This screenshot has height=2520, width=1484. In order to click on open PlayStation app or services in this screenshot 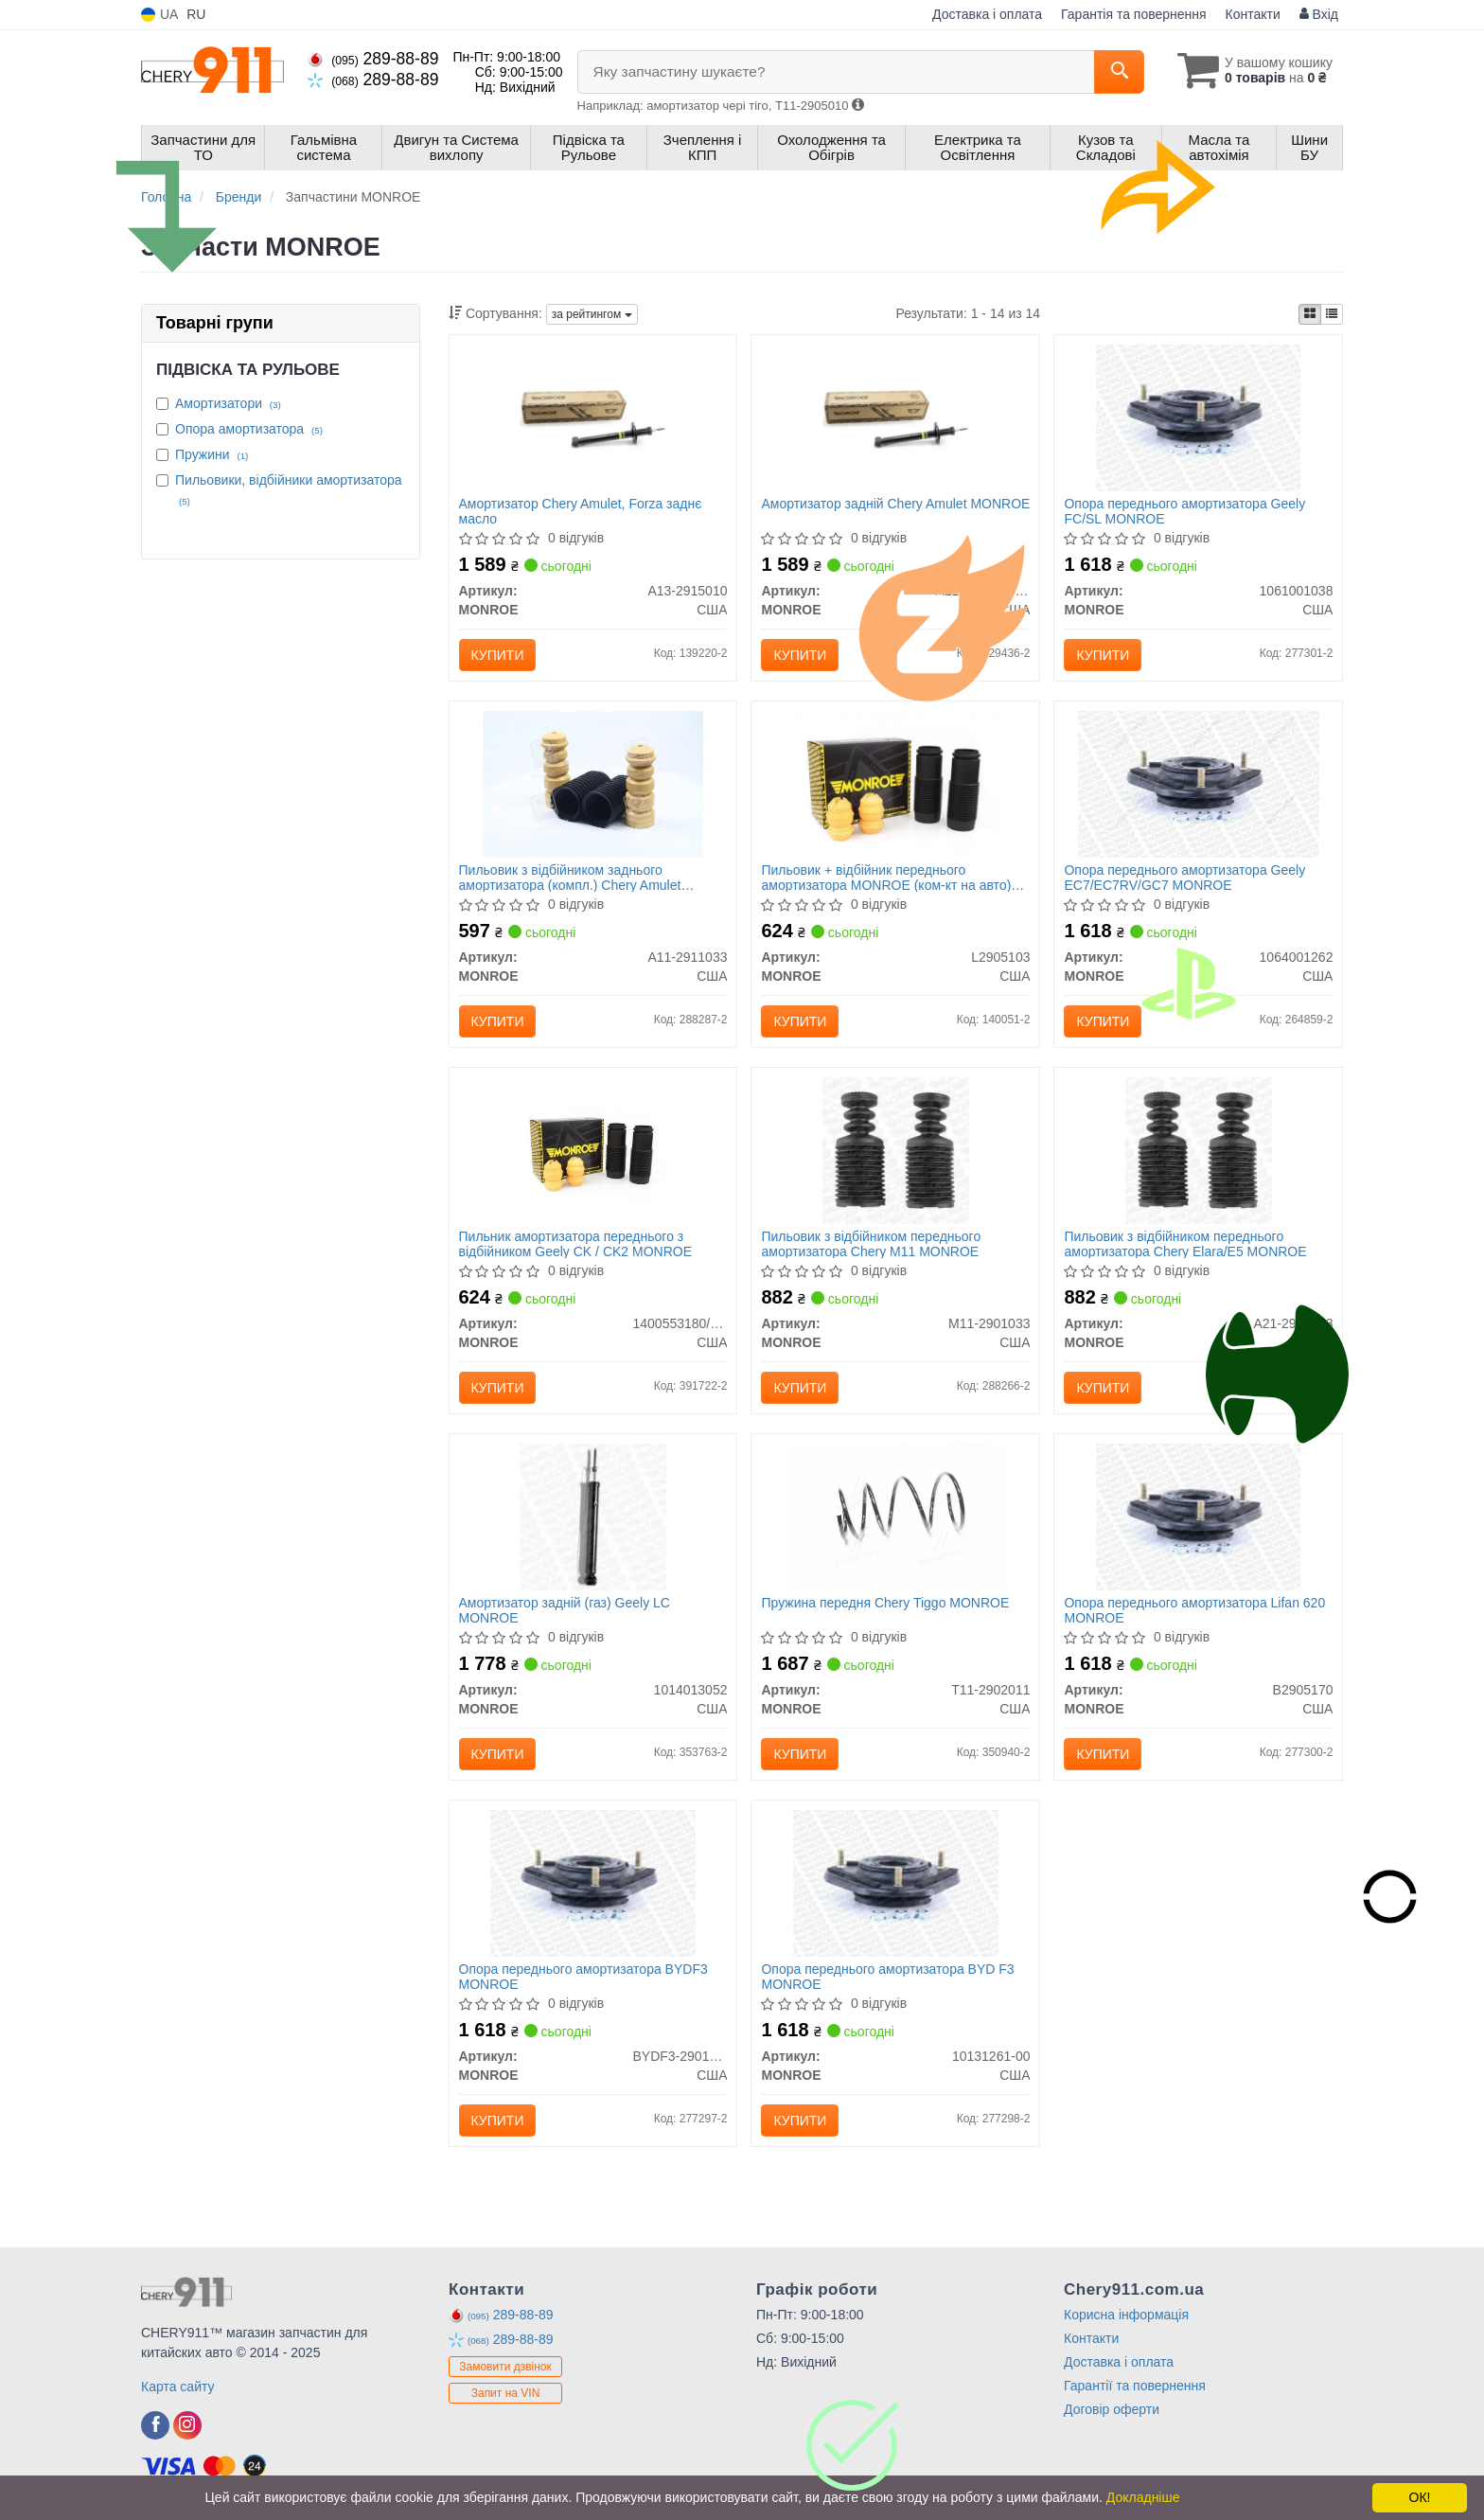, I will do `click(1190, 982)`.